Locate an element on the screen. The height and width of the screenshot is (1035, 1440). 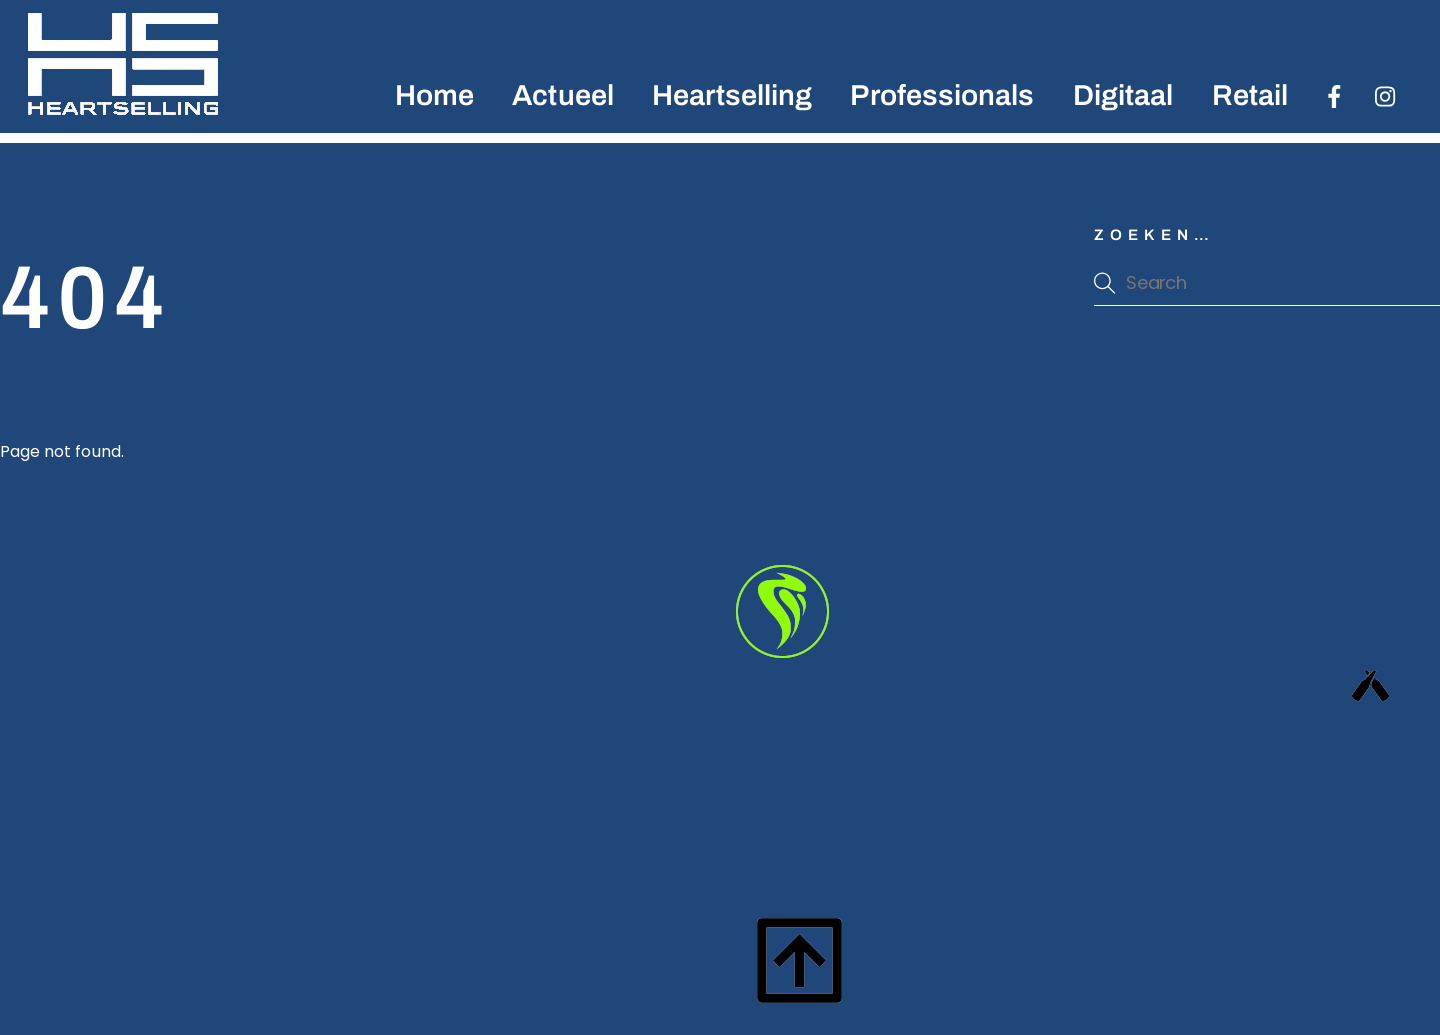
open CapRover dashboard is located at coordinates (782, 611).